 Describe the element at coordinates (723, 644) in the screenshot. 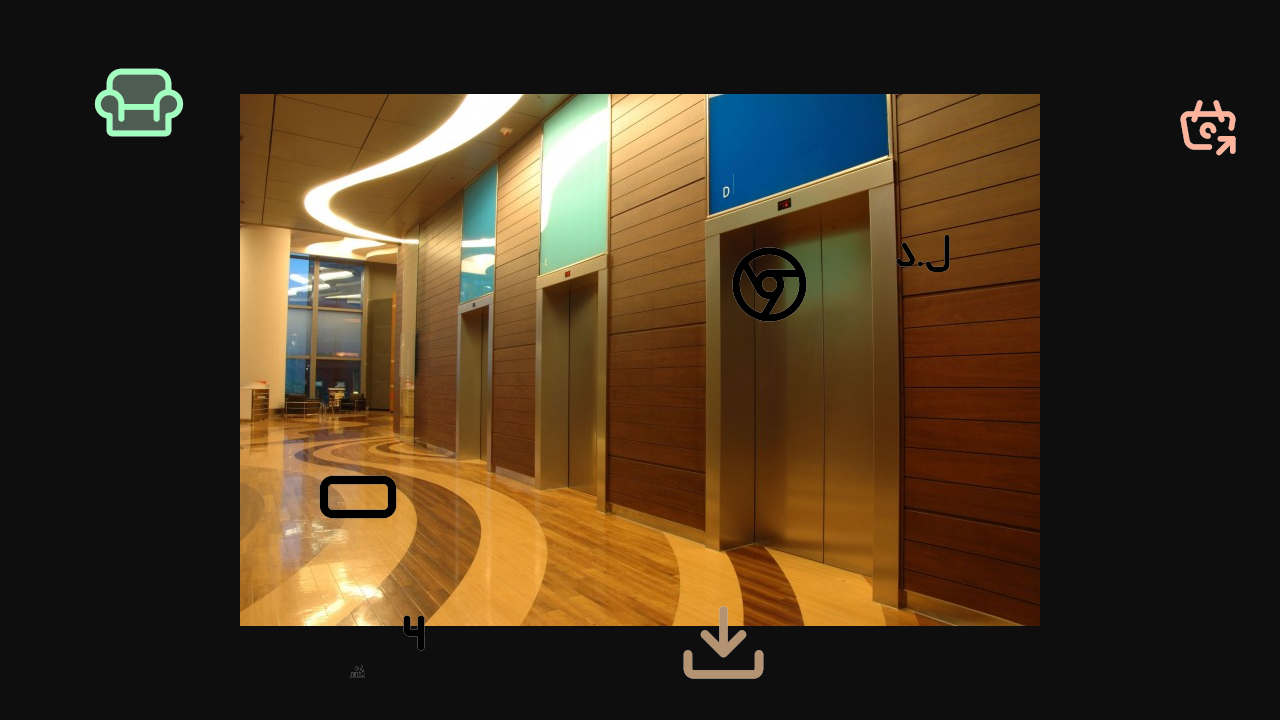

I see `download a file or document` at that location.